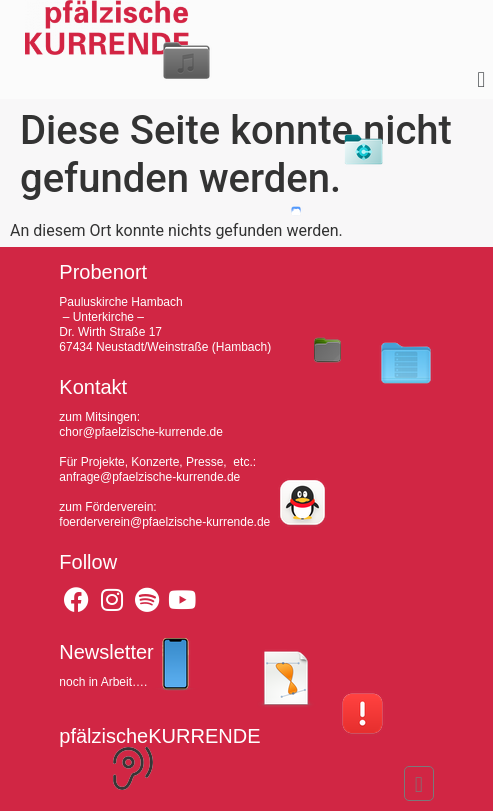 Image resolution: width=493 pixels, height=811 pixels. I want to click on open QQ messaging app, so click(302, 502).